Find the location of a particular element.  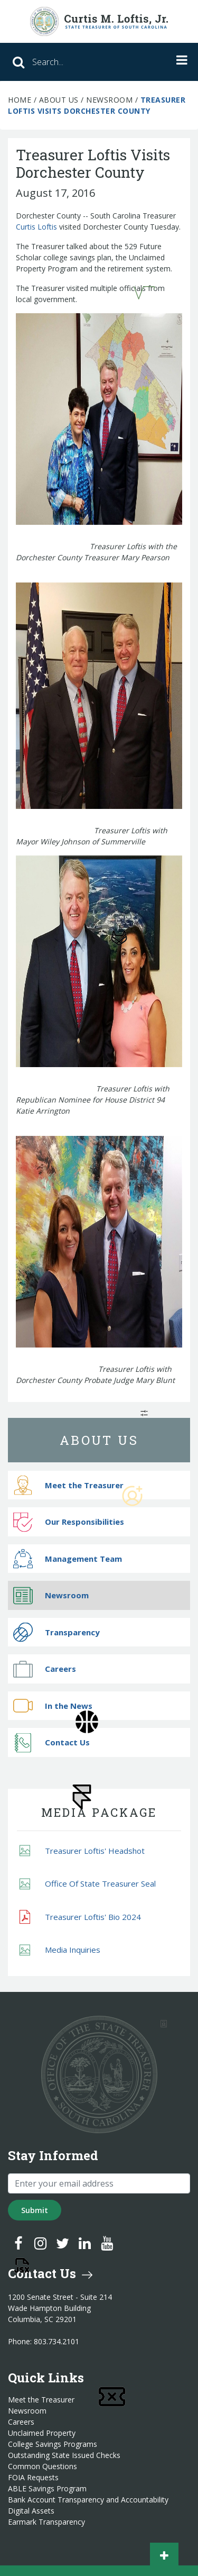

jsx file type indicator is located at coordinates (22, 2266).